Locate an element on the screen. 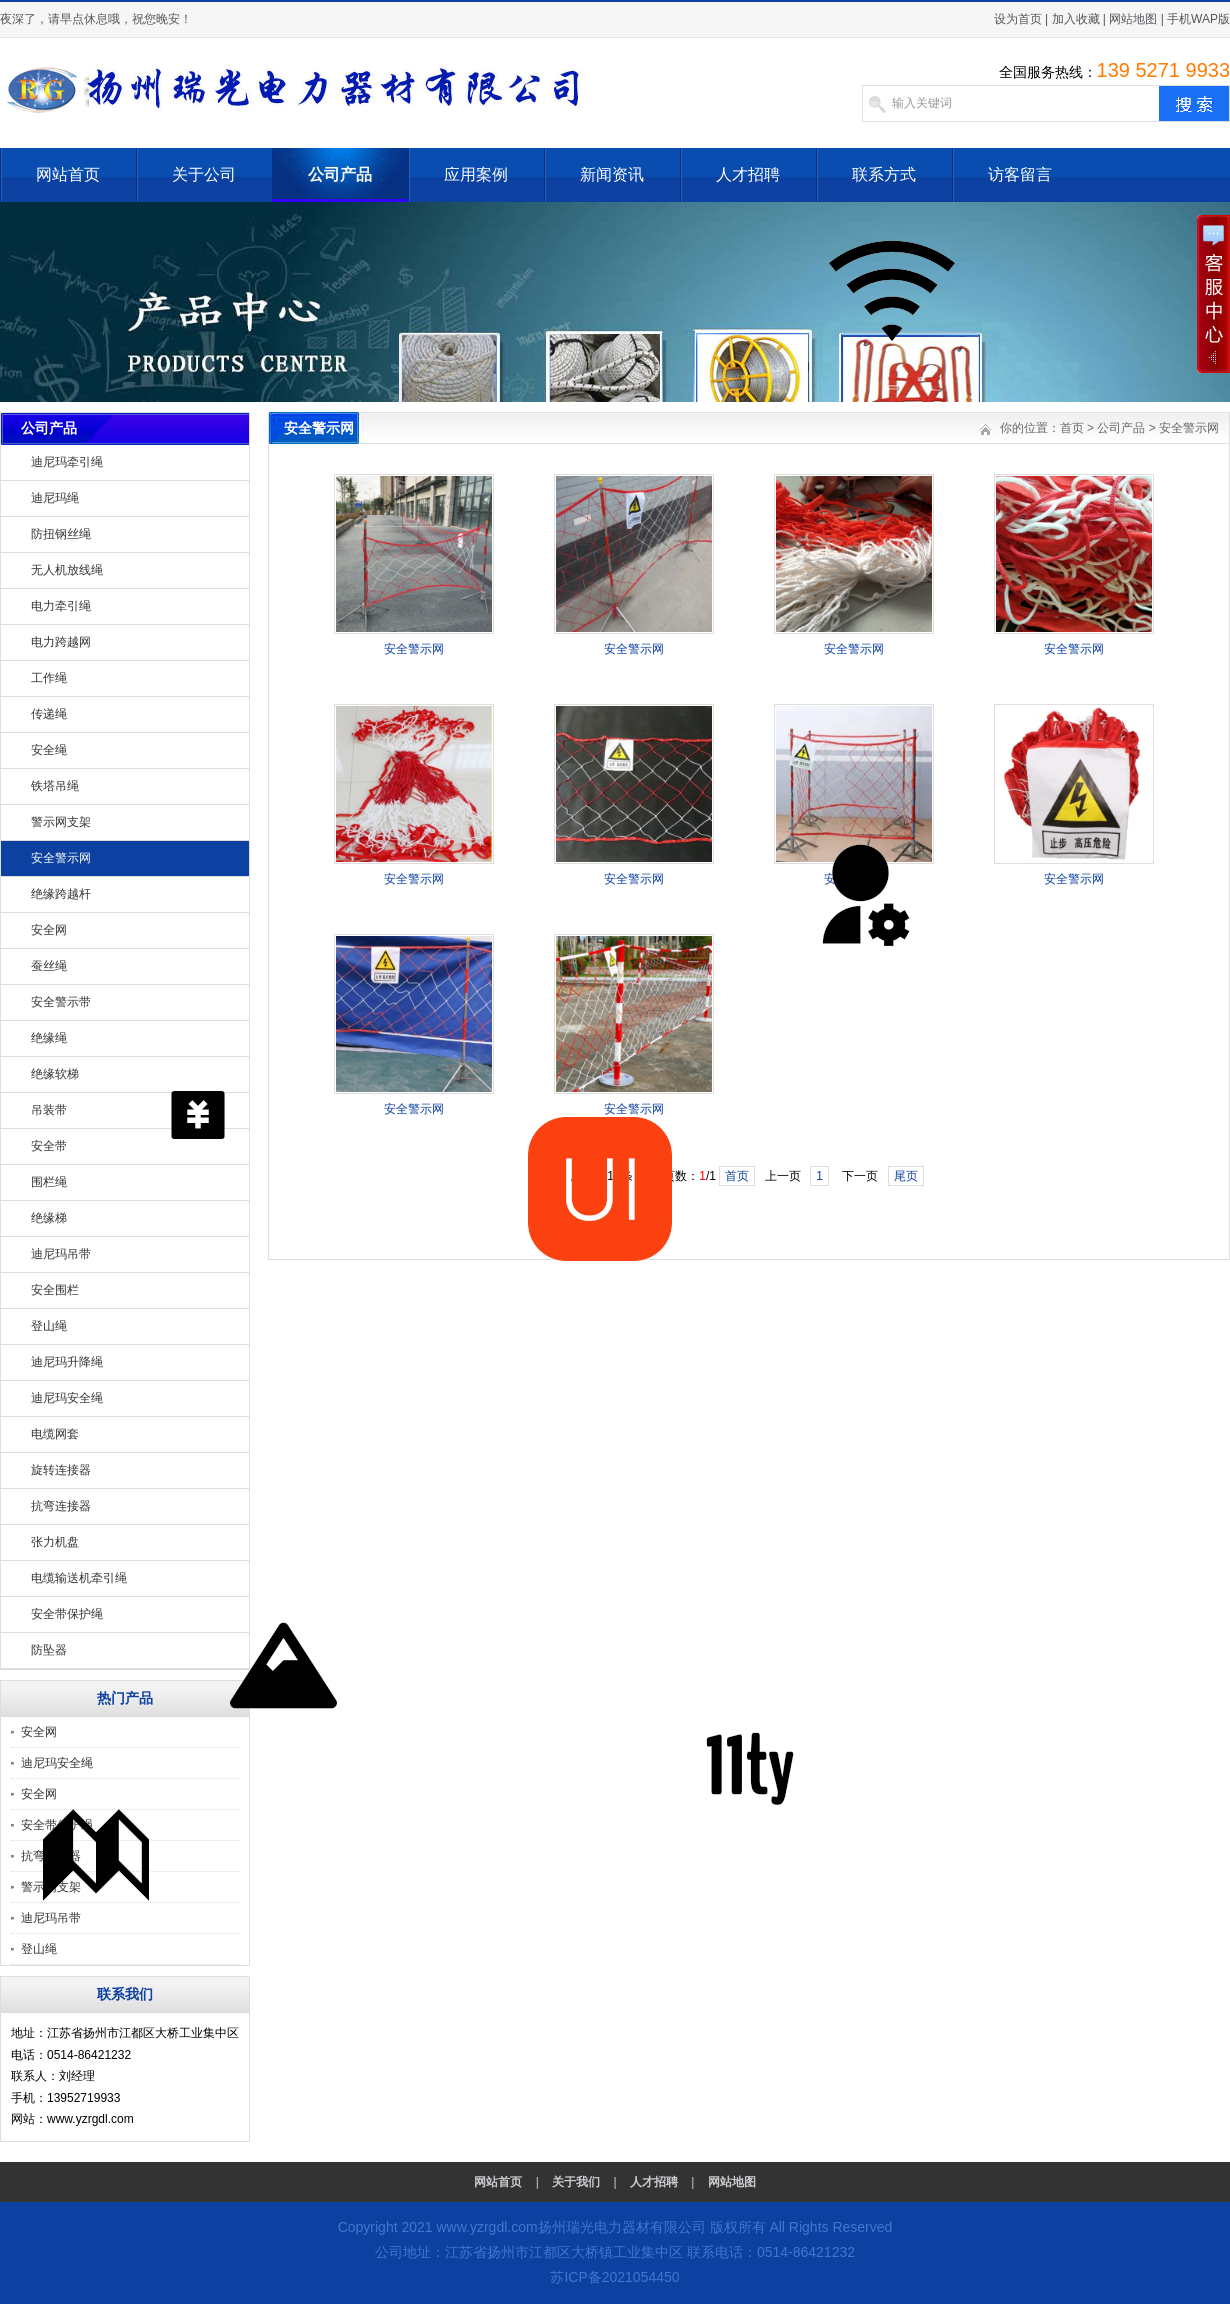  access chinese yuan payment options is located at coordinates (198, 1115).